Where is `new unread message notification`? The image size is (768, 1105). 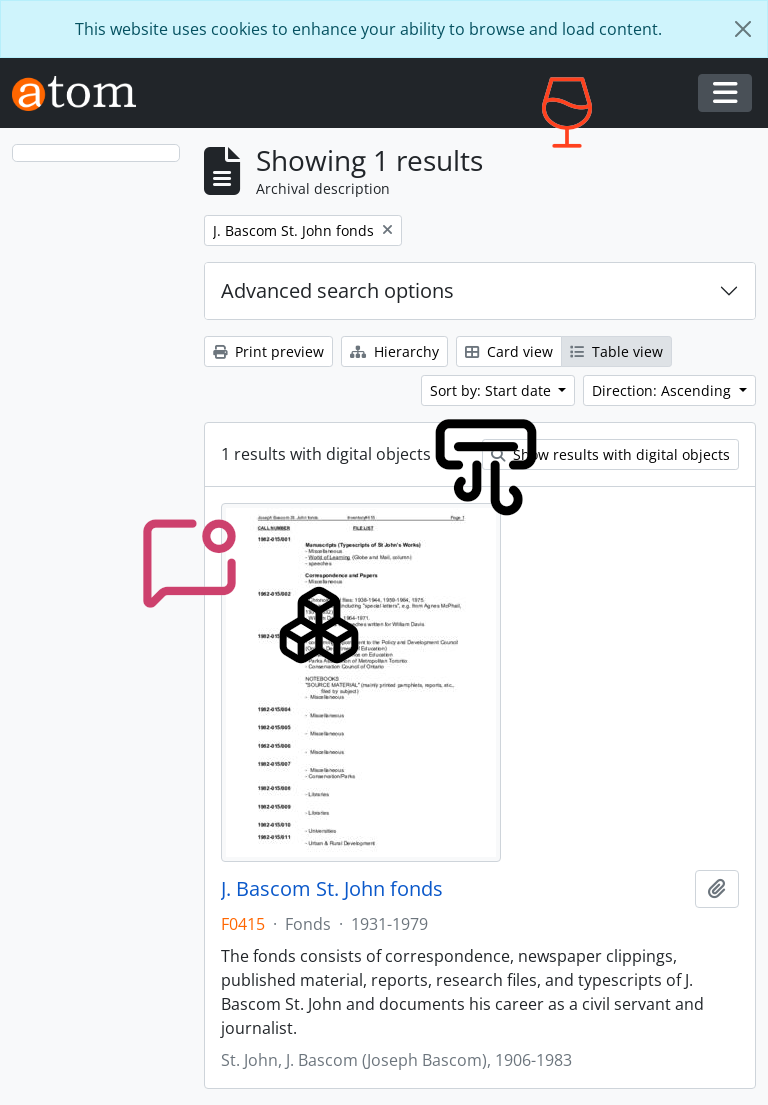
new unread message notification is located at coordinates (189, 561).